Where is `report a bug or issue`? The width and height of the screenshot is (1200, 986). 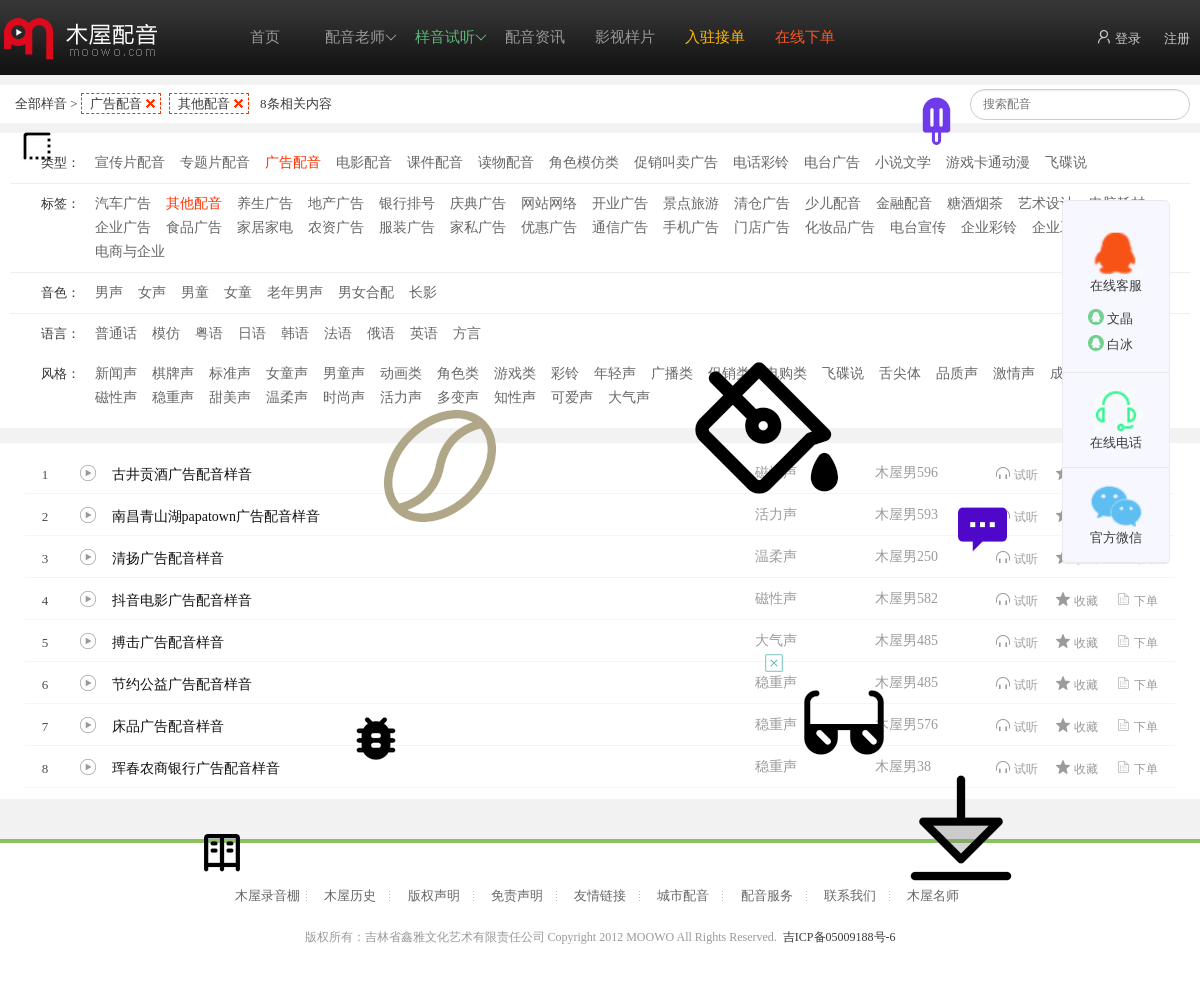 report a bug or issue is located at coordinates (376, 738).